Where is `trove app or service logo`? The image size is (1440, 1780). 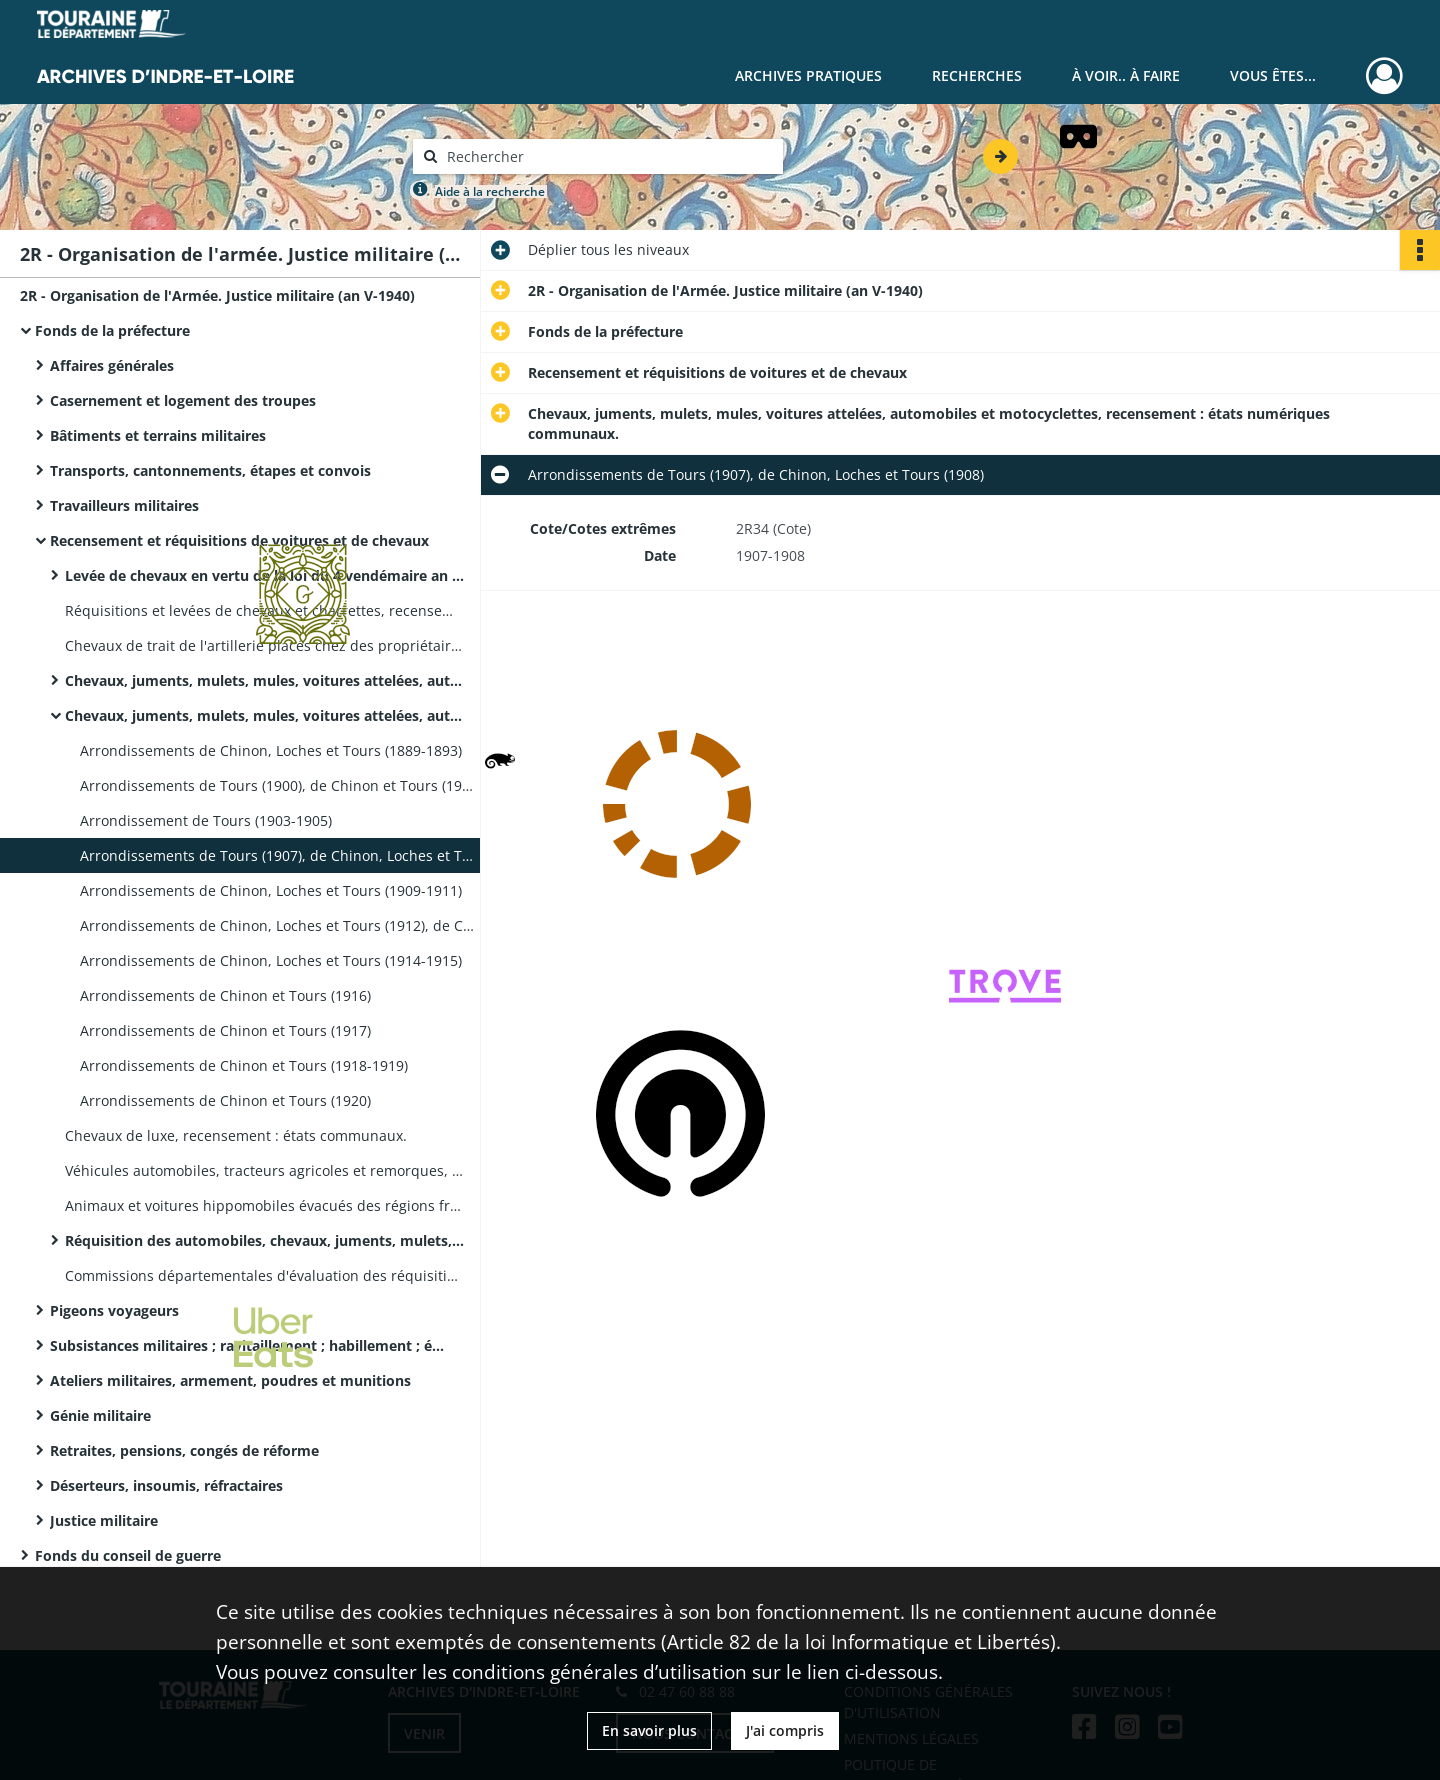
trove app or service logo is located at coordinates (1005, 986).